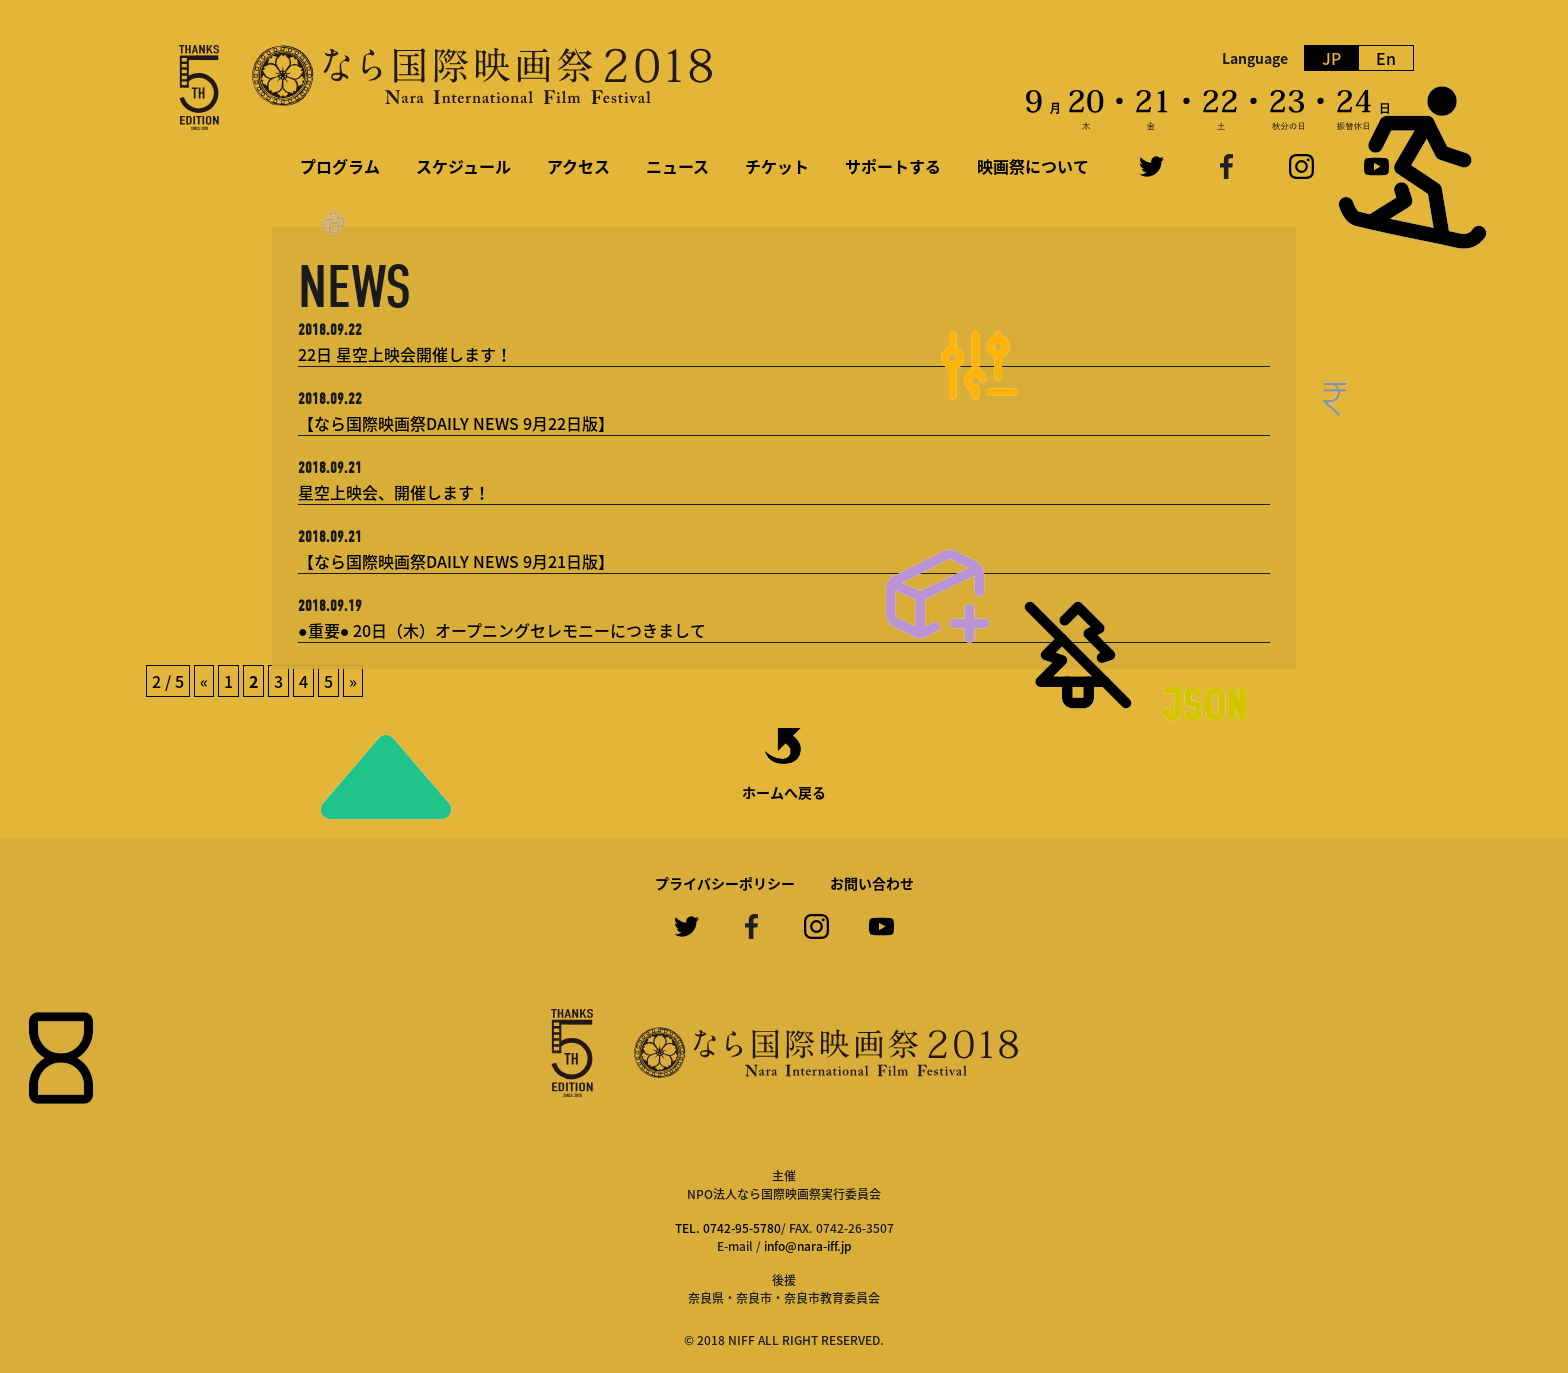 The height and width of the screenshot is (1373, 1568). What do you see at coordinates (1205, 704) in the screenshot?
I see `view or edit JSON data` at bounding box center [1205, 704].